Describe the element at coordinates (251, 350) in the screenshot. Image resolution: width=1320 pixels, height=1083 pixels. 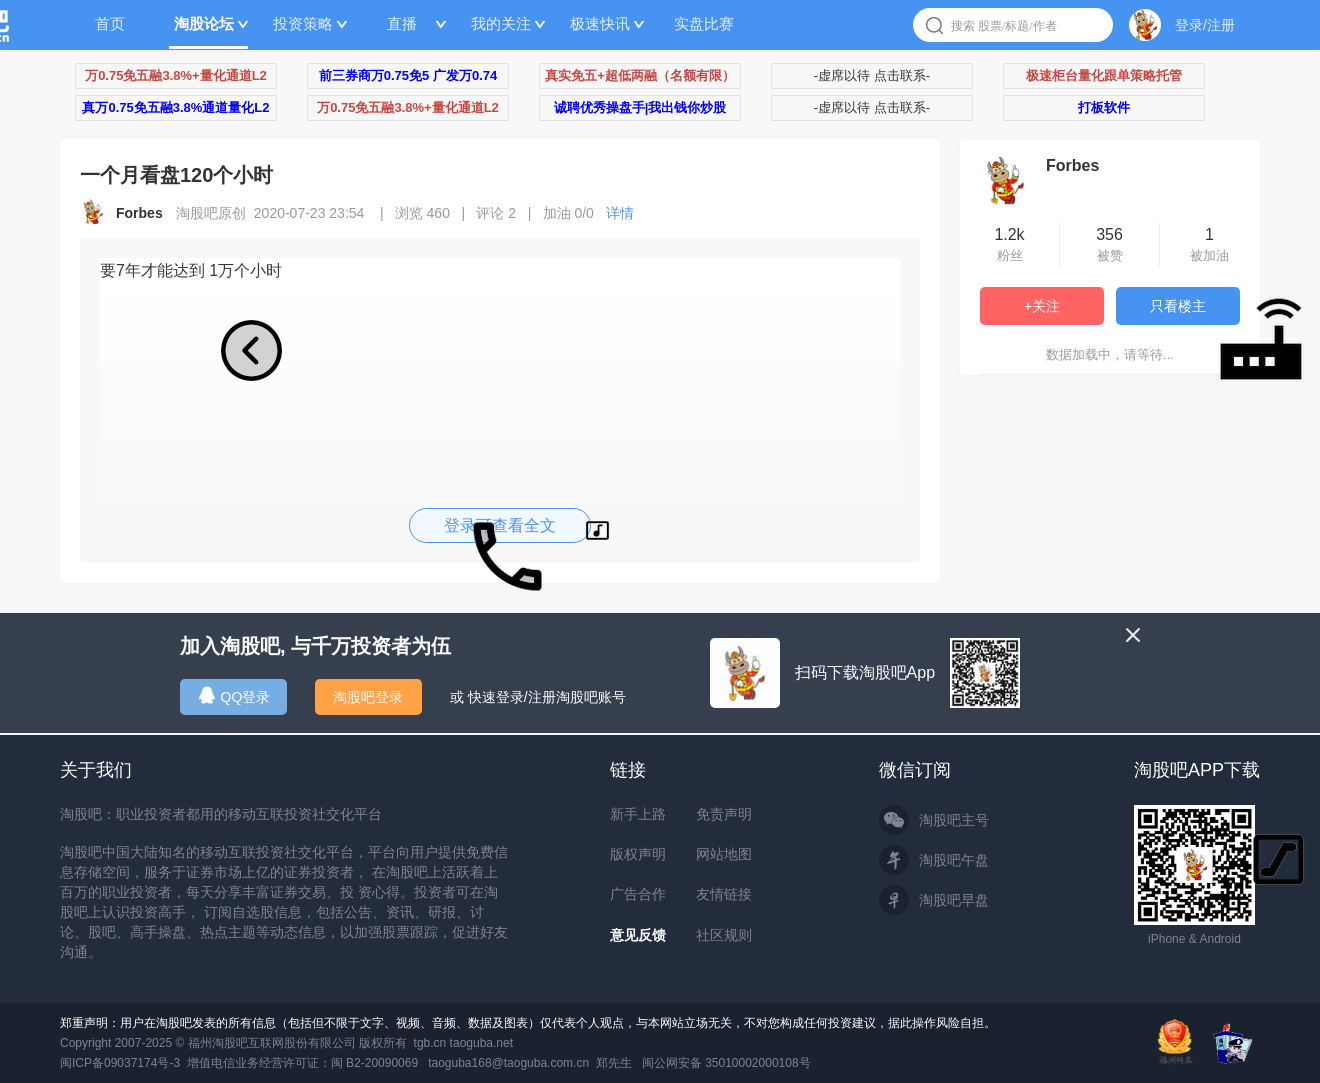
I see `go back to the previous screen` at that location.